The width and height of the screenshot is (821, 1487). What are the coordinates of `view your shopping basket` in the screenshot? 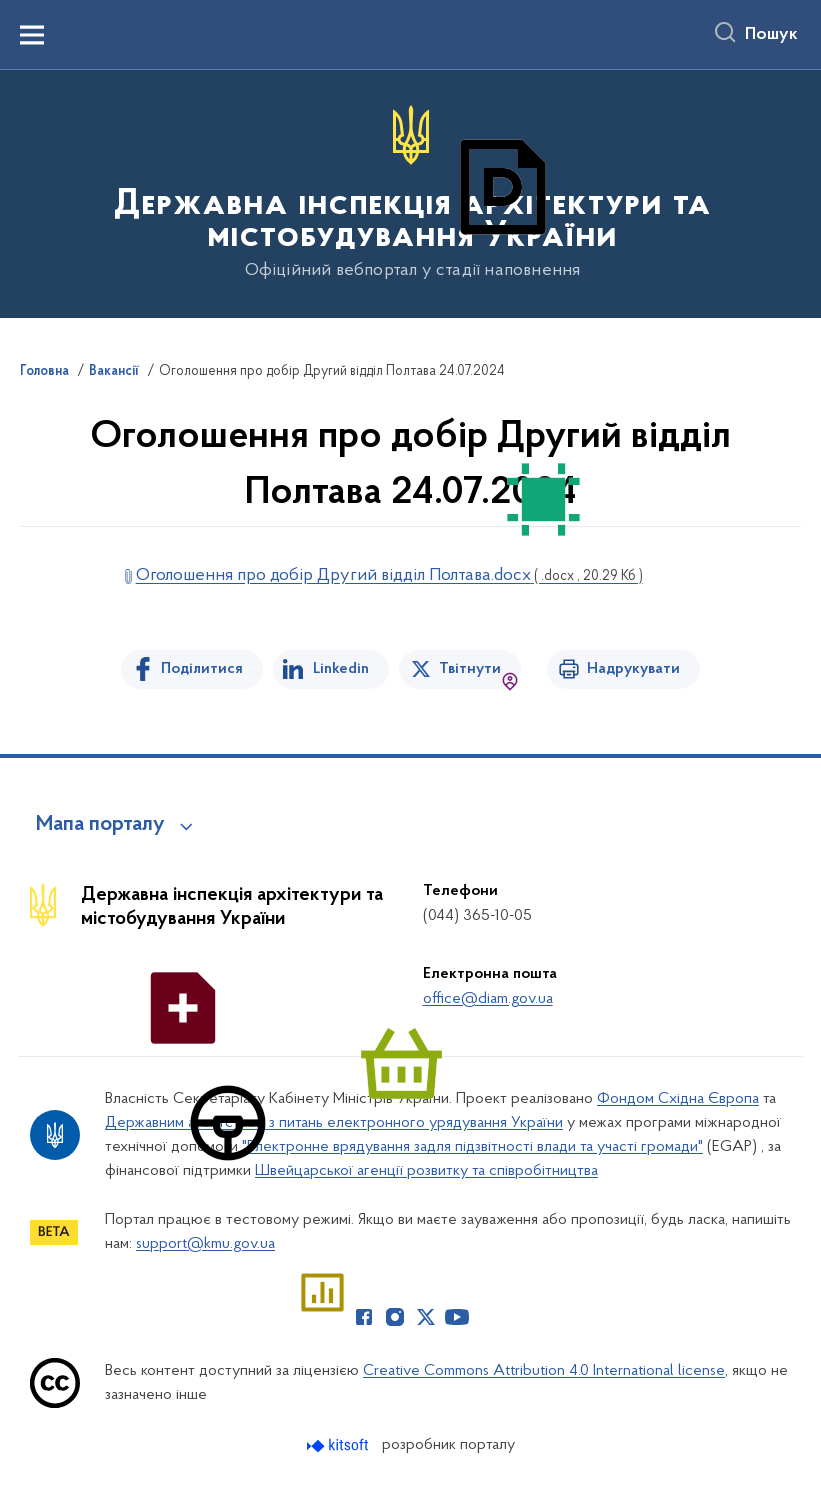 It's located at (401, 1062).